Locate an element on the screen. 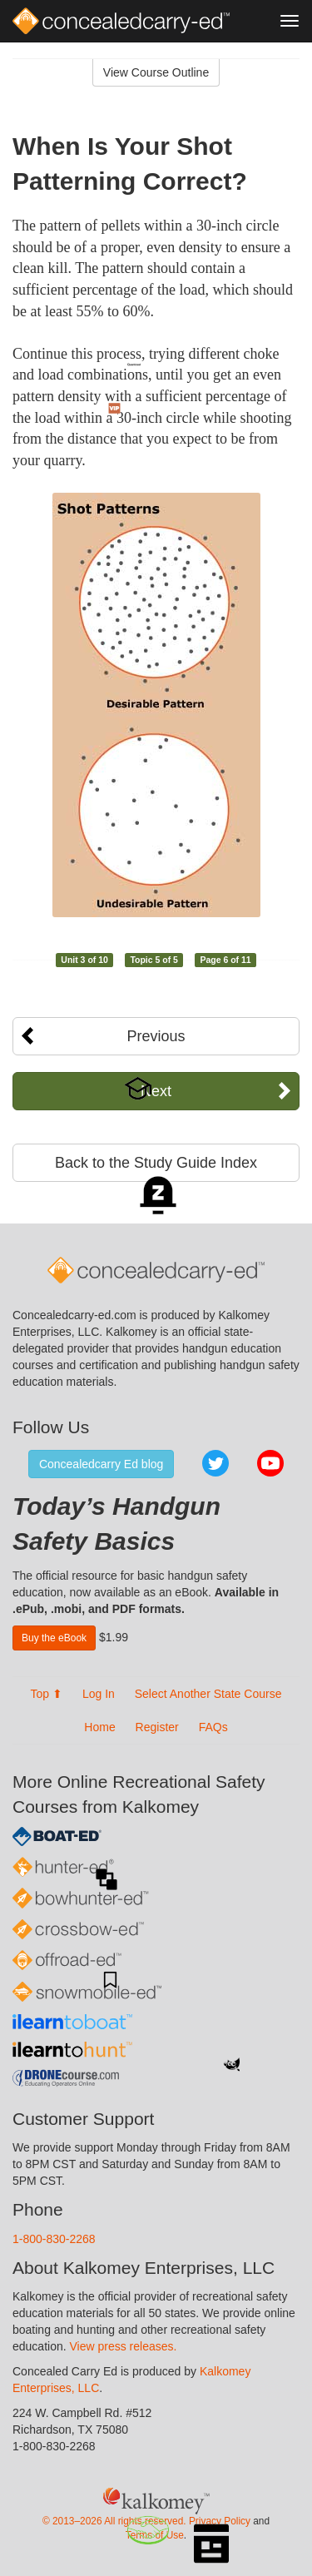 The width and height of the screenshot is (312, 2576). open GIMP image editor is located at coordinates (231, 2064).